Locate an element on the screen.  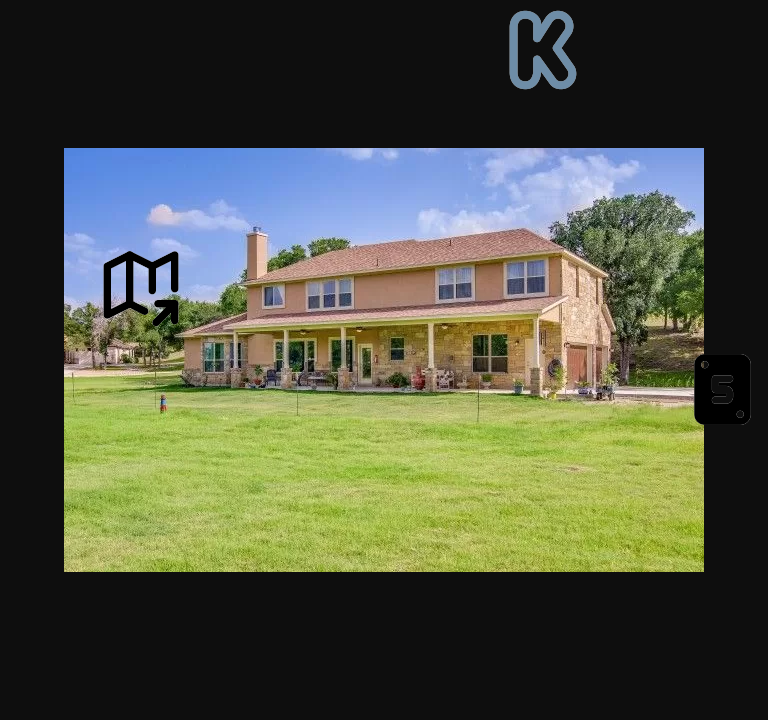
select the five card in a card game is located at coordinates (722, 389).